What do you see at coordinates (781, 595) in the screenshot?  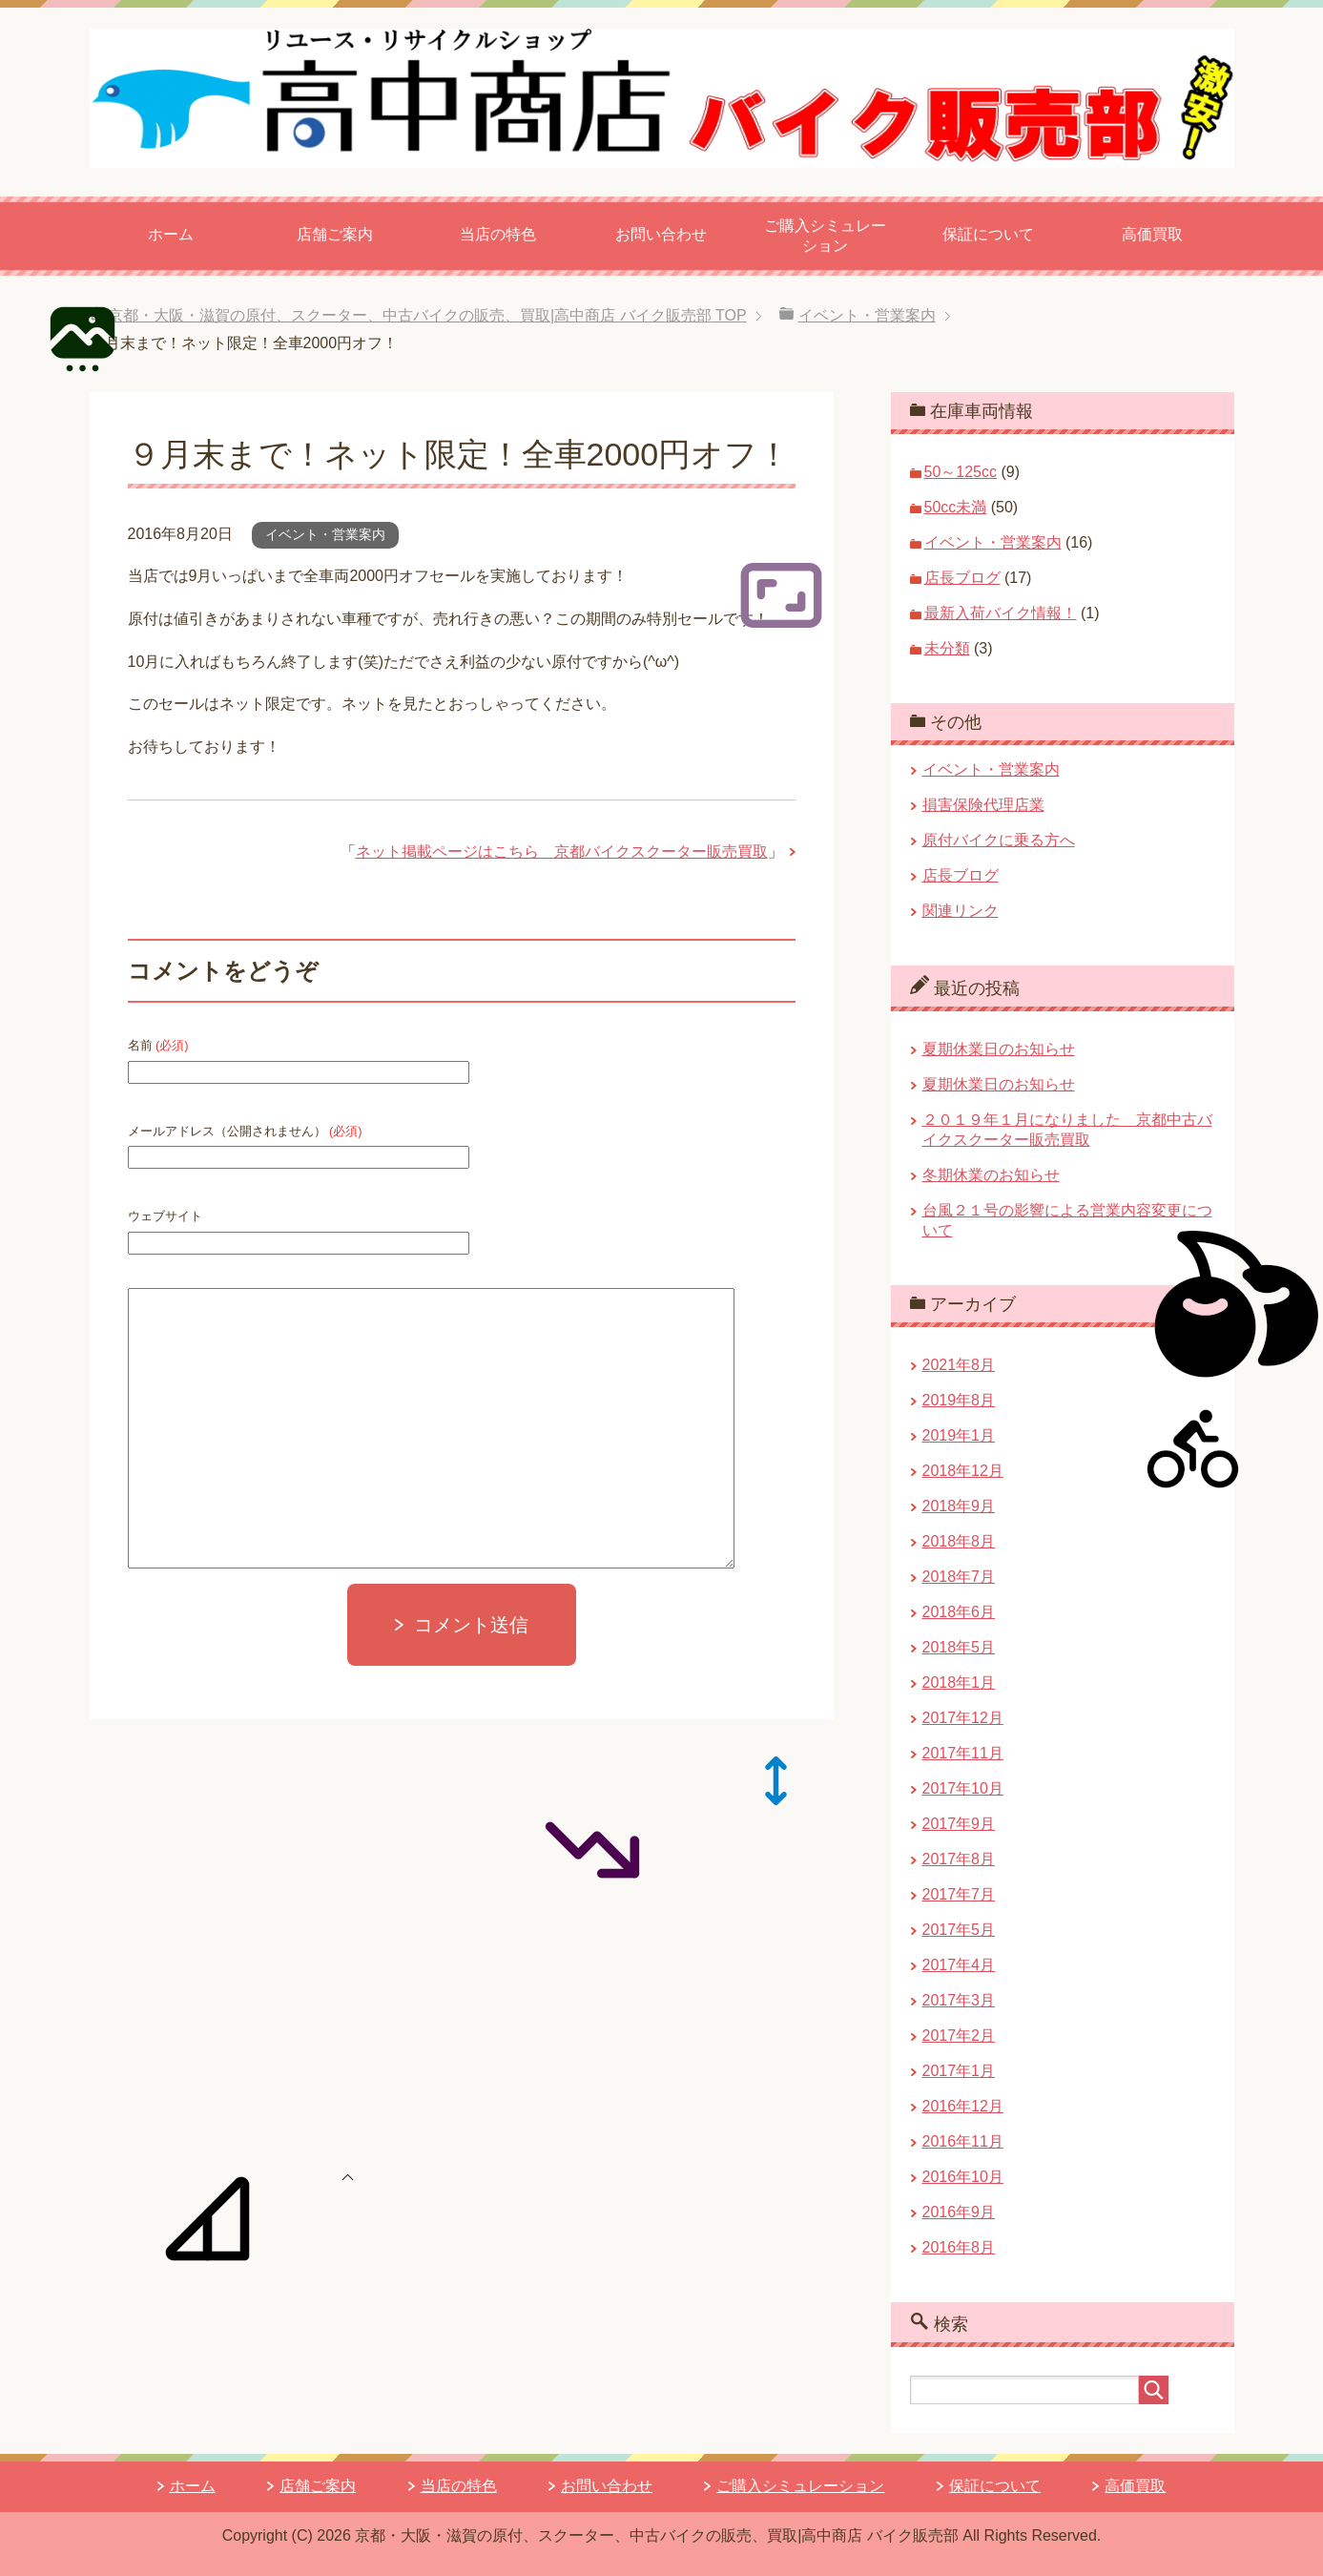 I see `adjust aspect ratio settings` at bounding box center [781, 595].